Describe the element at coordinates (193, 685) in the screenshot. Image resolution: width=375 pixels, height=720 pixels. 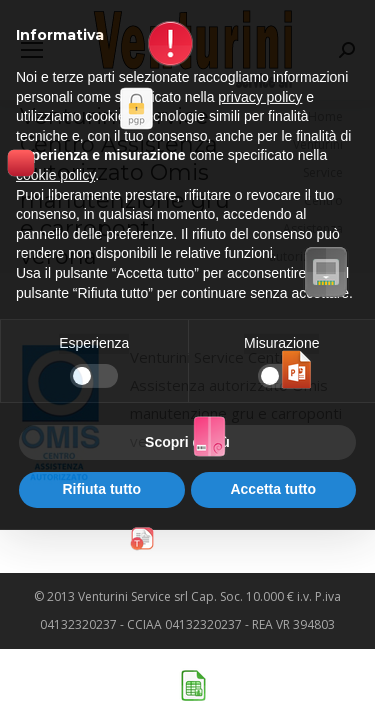
I see `open a spreadsheet template file` at that location.